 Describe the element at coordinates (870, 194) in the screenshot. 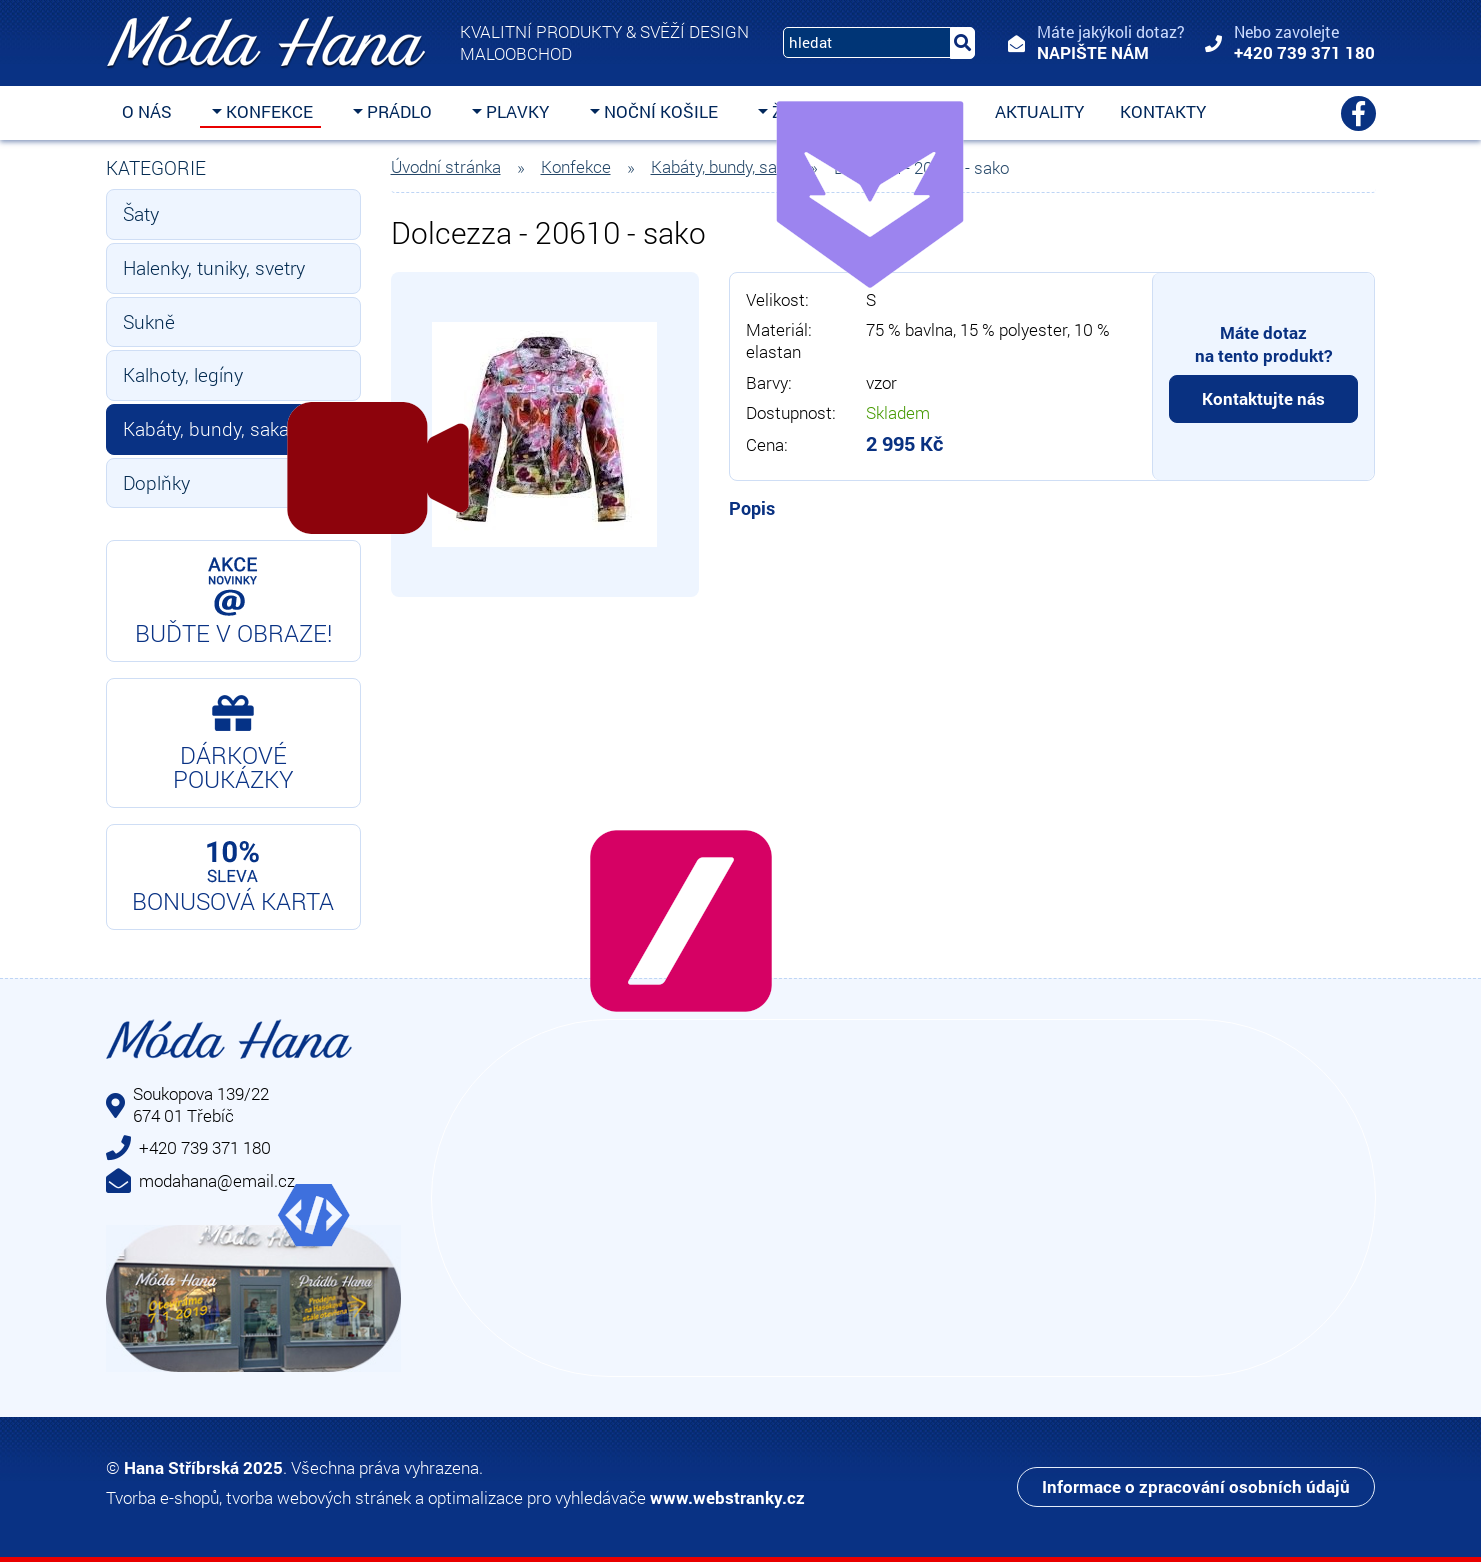

I see `indicates membership in Discord's HypeSquad House of Bravery` at that location.